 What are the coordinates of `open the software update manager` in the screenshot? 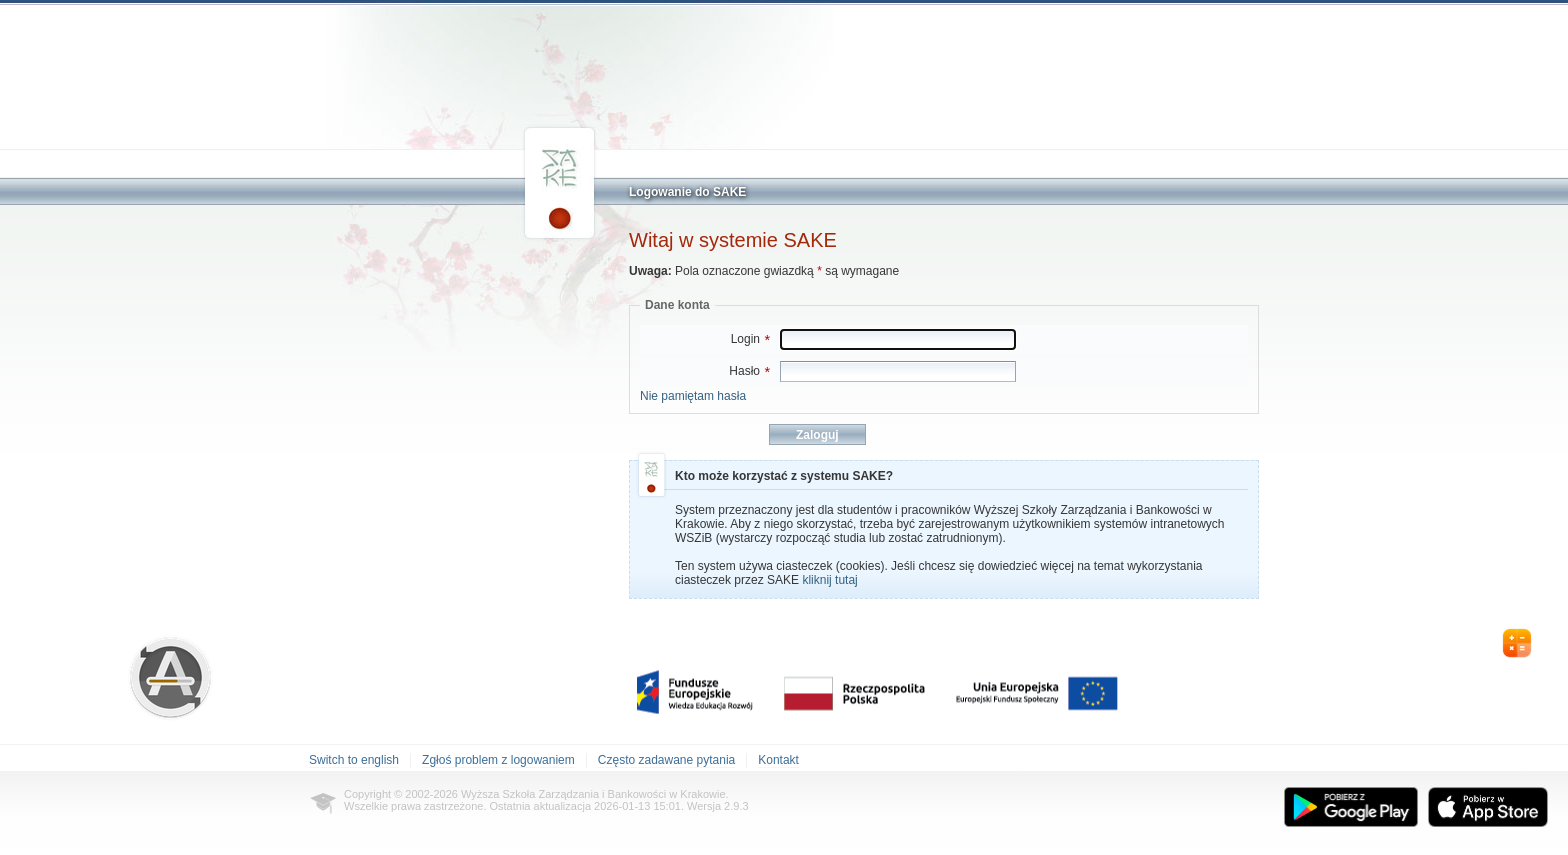 It's located at (170, 677).